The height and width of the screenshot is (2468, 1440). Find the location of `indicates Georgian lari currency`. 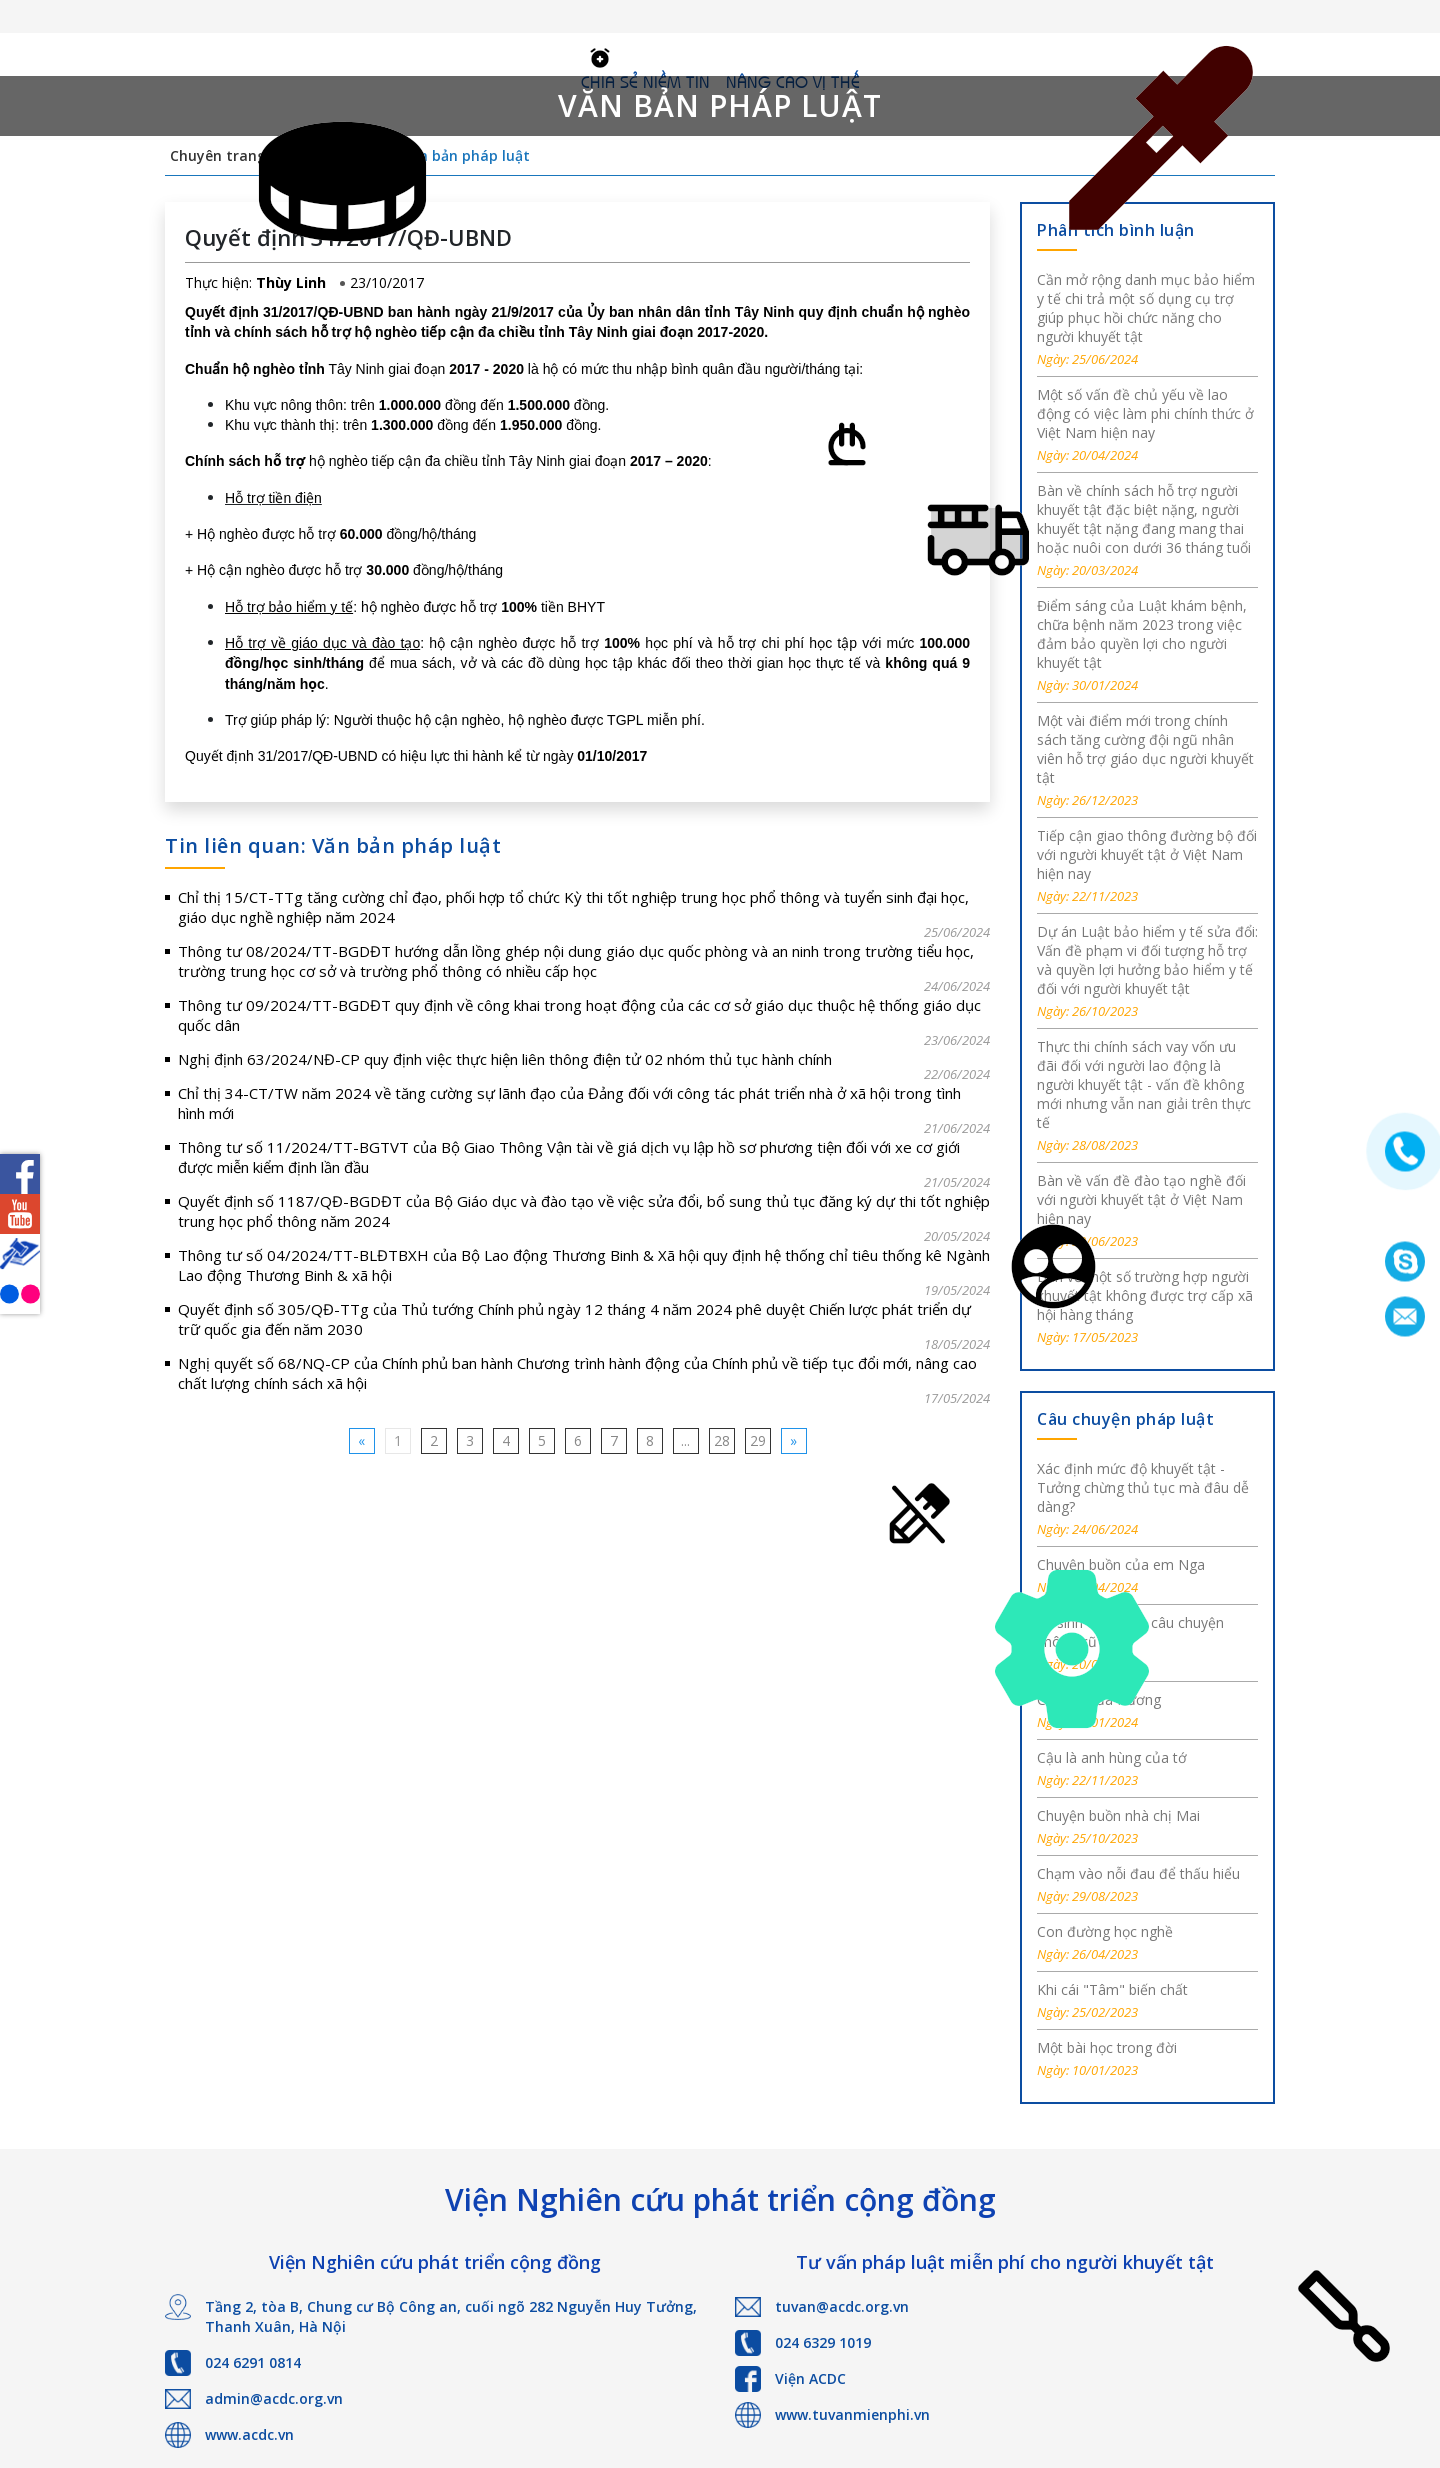

indicates Georgian lari currency is located at coordinates (847, 444).